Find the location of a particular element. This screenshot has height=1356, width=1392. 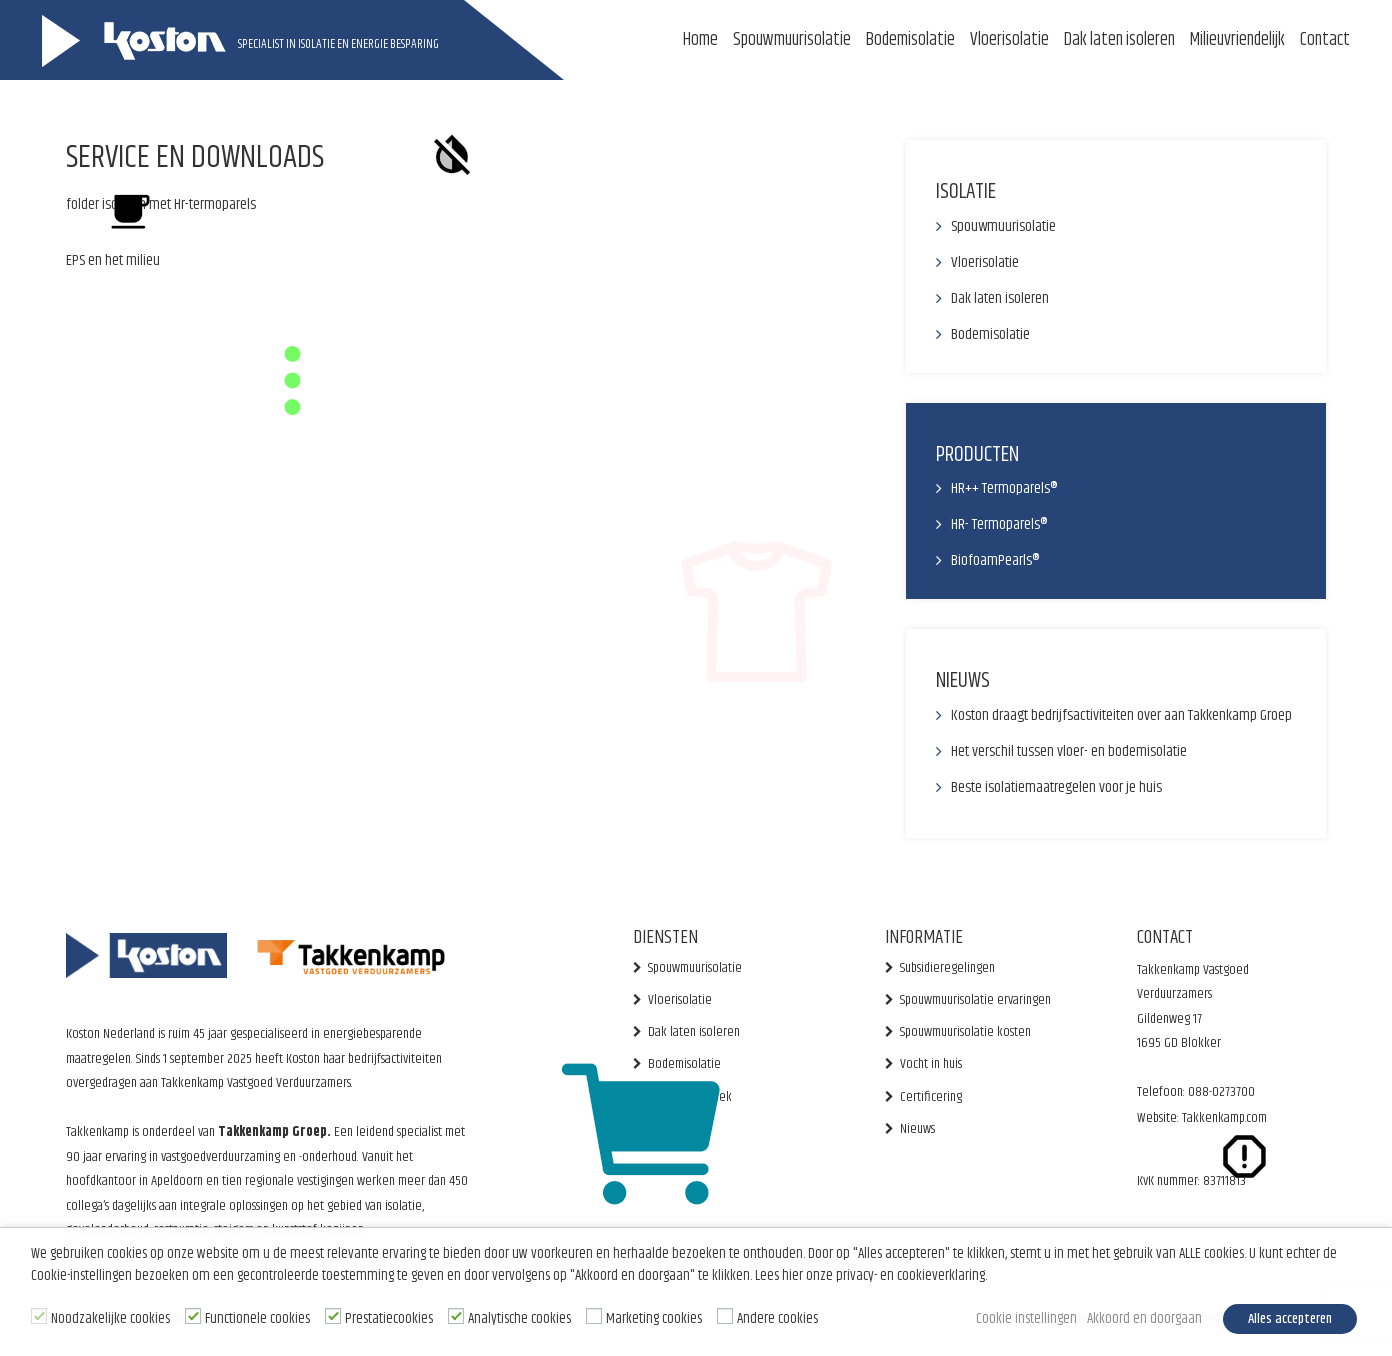

indicates an email error or delivery failure is located at coordinates (1244, 1156).